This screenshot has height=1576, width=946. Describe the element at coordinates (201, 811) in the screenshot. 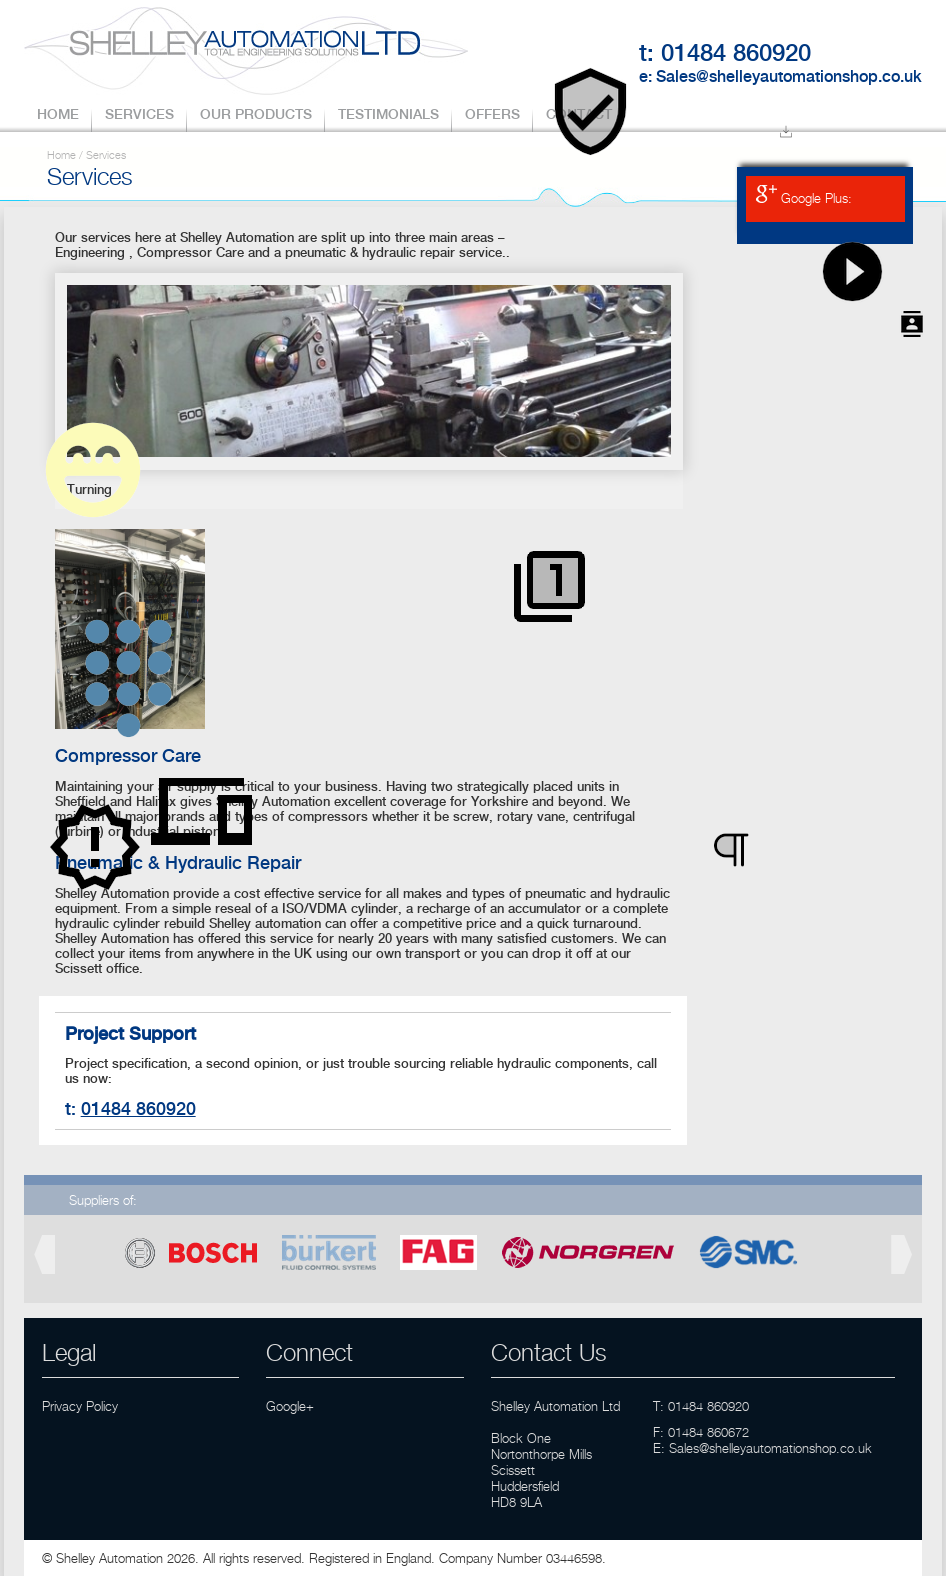

I see `view connected devices` at that location.